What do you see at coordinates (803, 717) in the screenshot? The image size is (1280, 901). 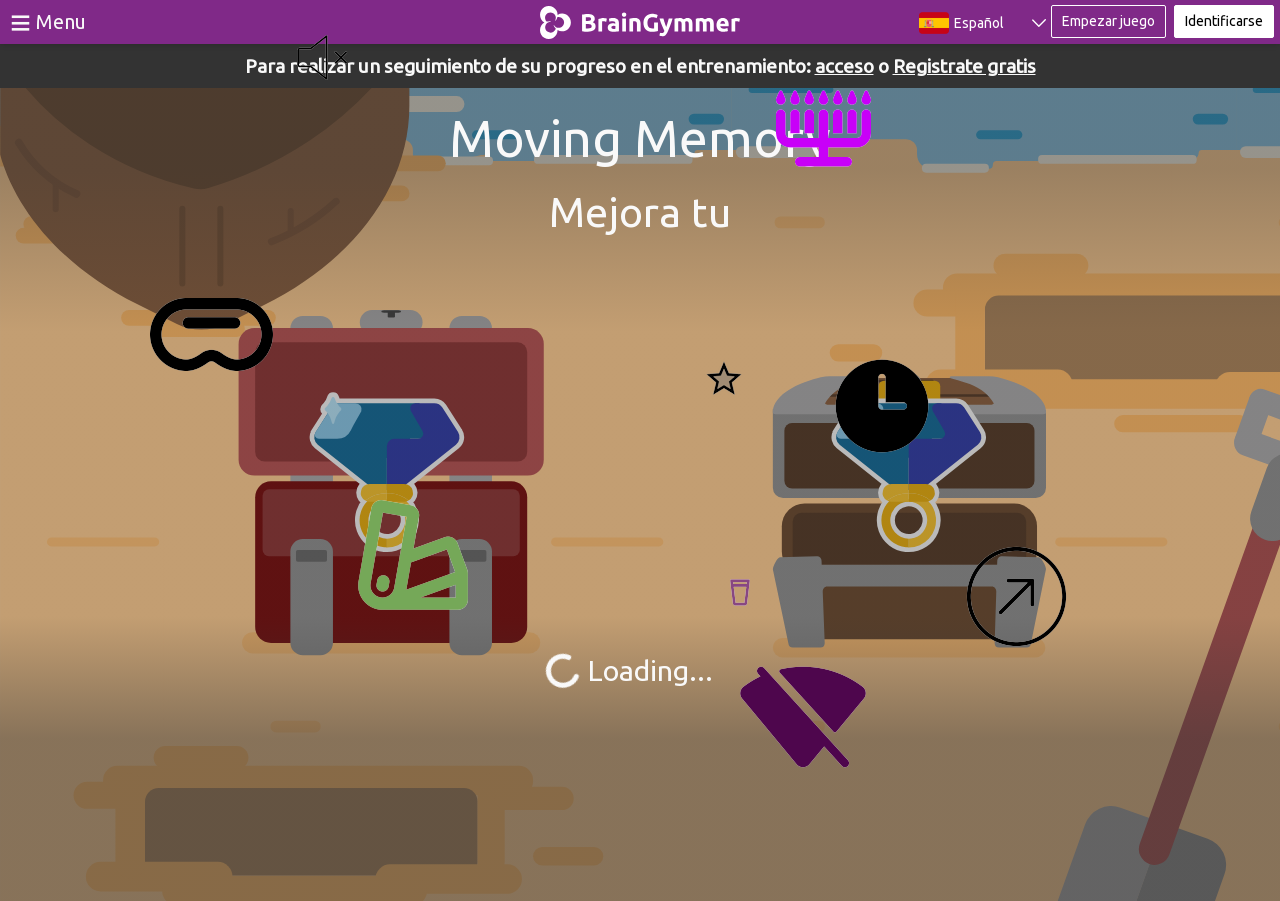 I see `indicates no wifi connection available` at bounding box center [803, 717].